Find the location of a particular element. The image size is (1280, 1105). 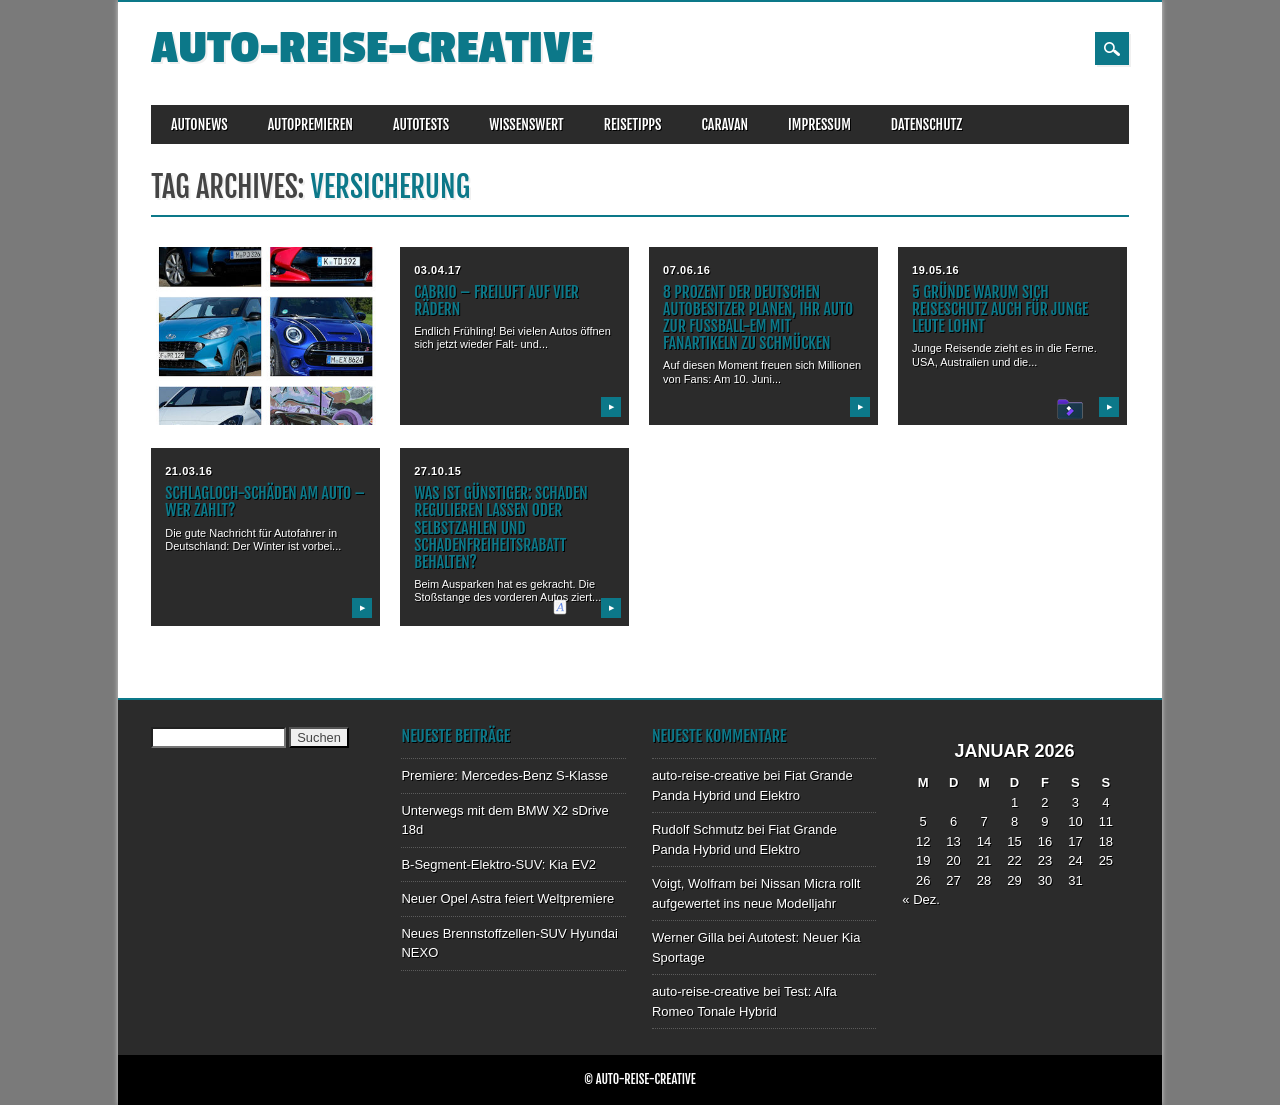

open Wondershare FilmoraPro project folder is located at coordinates (1070, 410).